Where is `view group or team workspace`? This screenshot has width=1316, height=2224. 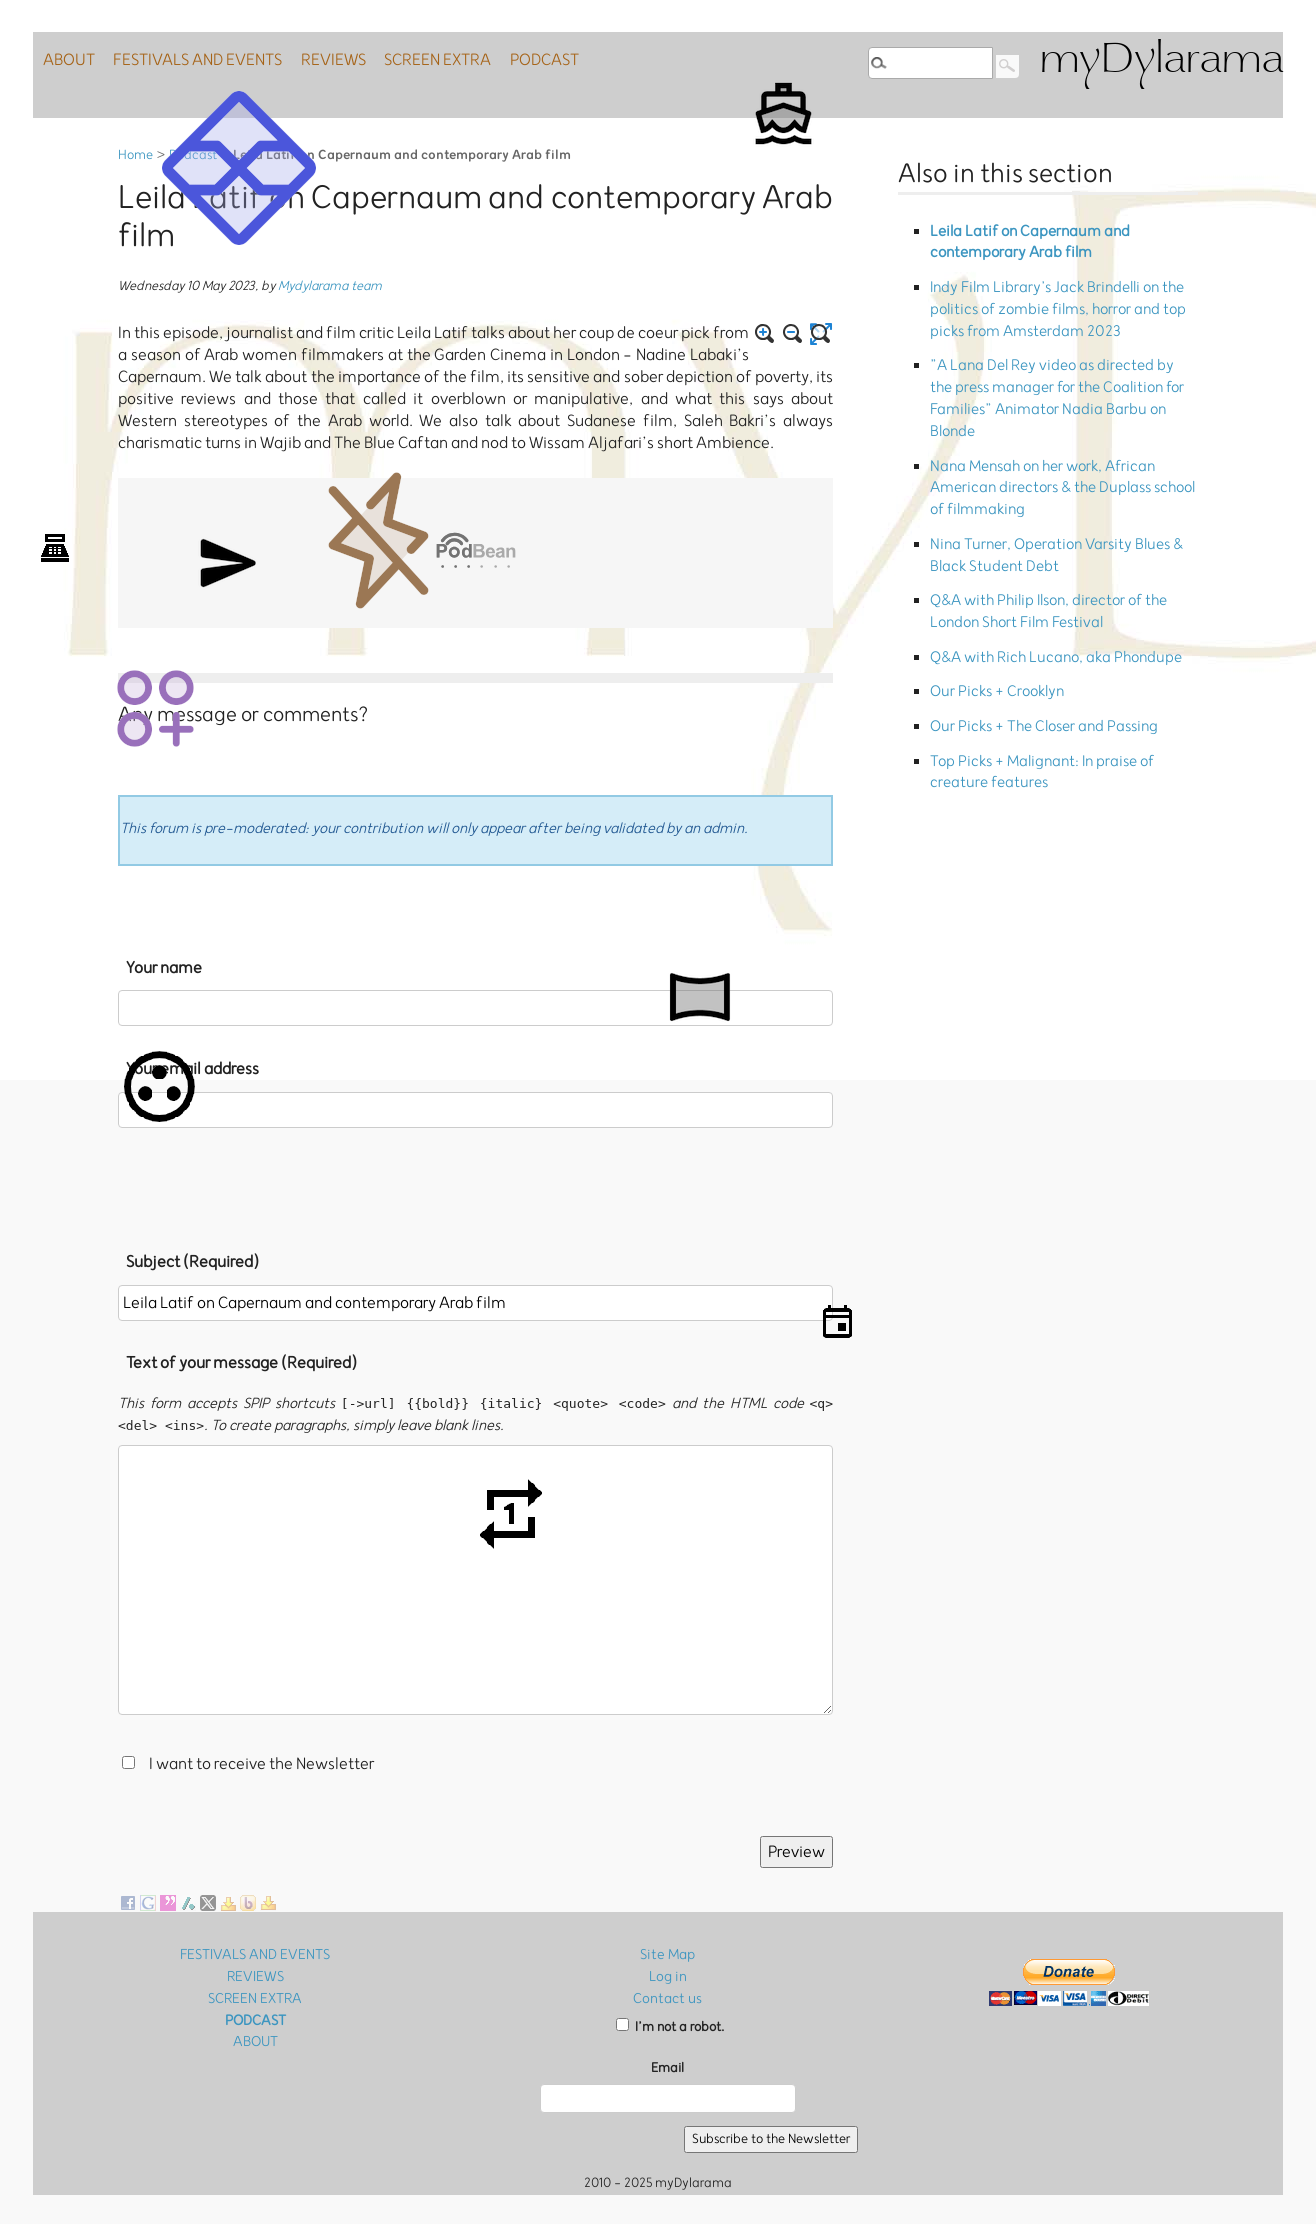 view group or team workspace is located at coordinates (159, 1086).